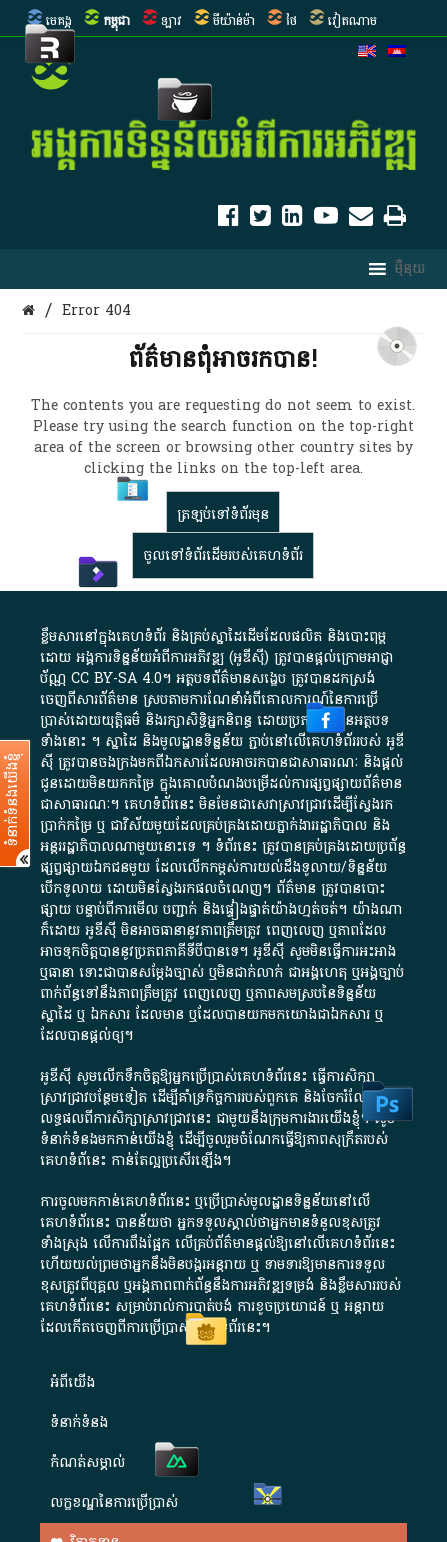 Image resolution: width=447 pixels, height=1542 pixels. What do you see at coordinates (206, 1330) in the screenshot?
I see `open godot game engine project folder` at bounding box center [206, 1330].